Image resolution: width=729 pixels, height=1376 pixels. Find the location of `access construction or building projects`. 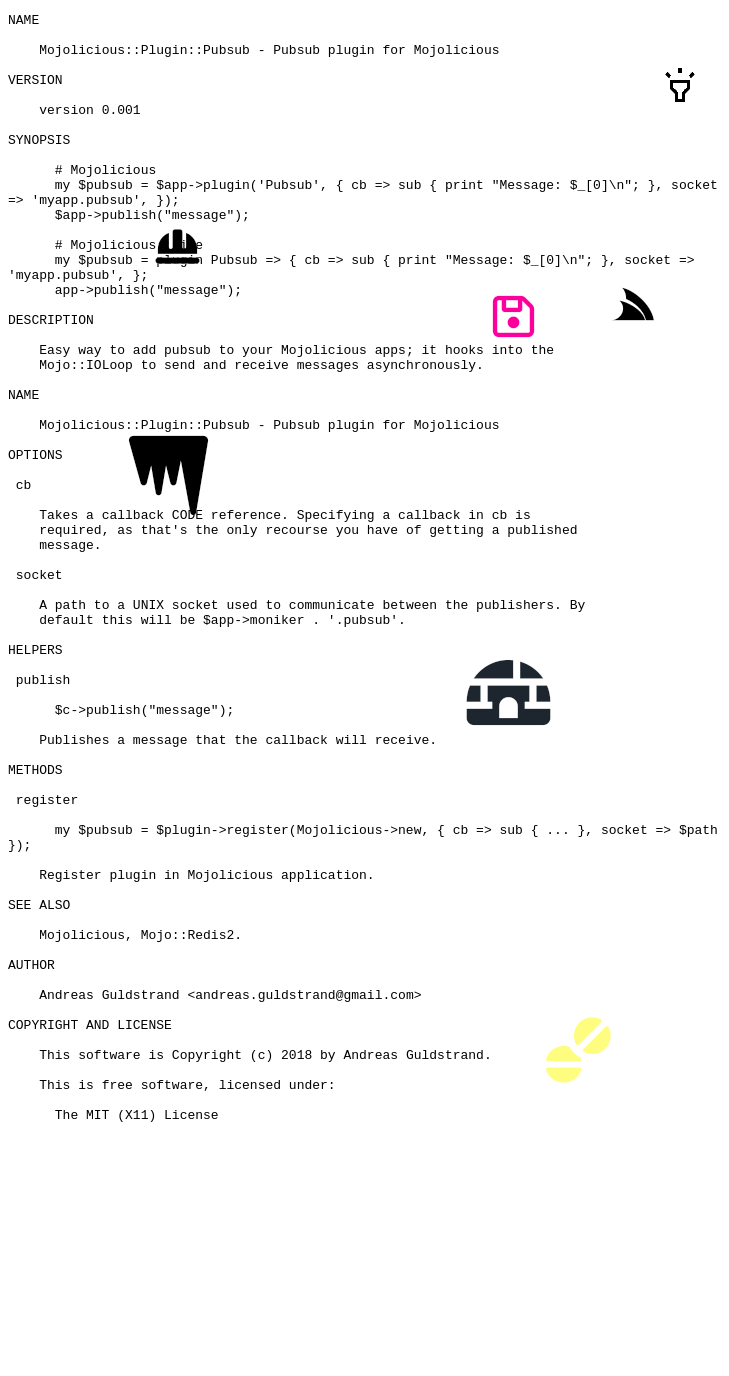

access construction or building projects is located at coordinates (177, 246).